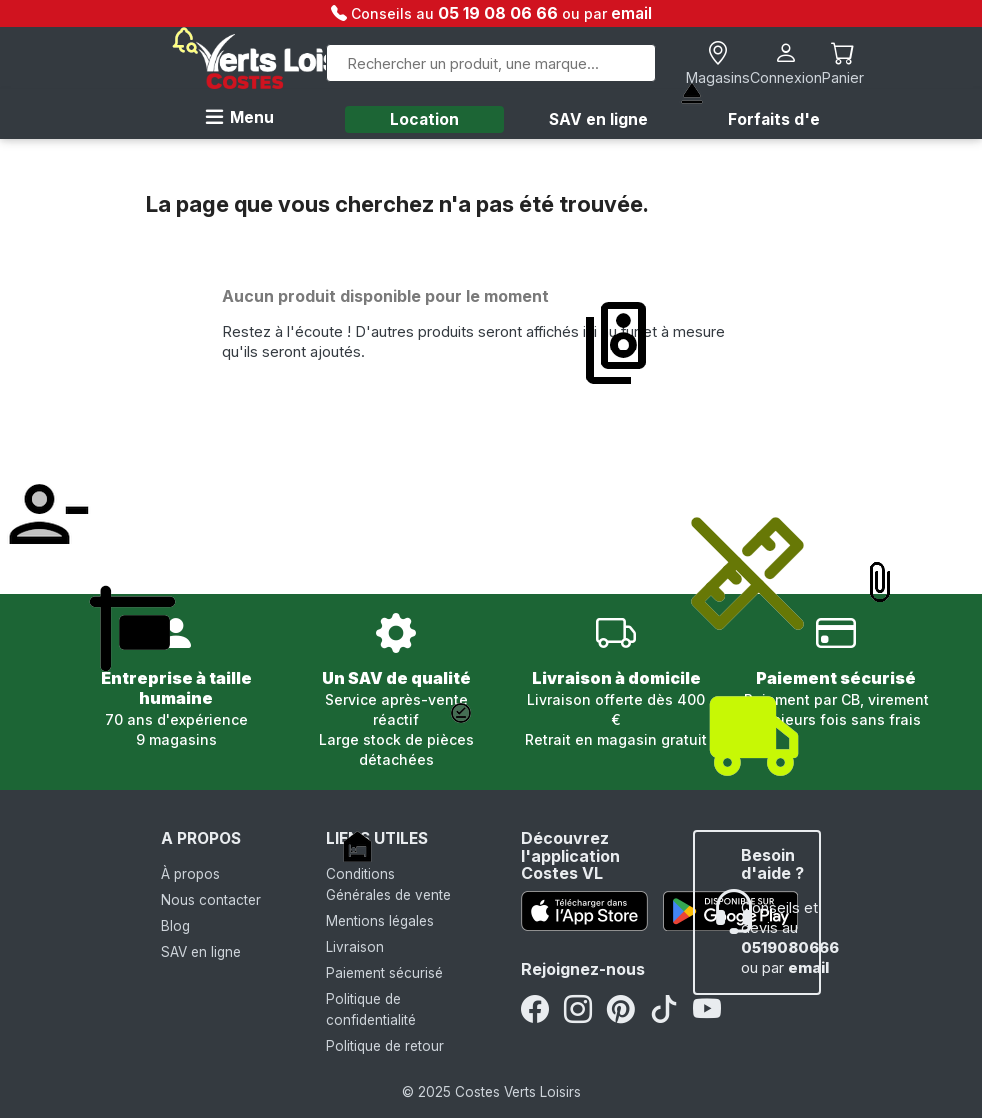  Describe the element at coordinates (132, 628) in the screenshot. I see `a signpost or location marker` at that location.